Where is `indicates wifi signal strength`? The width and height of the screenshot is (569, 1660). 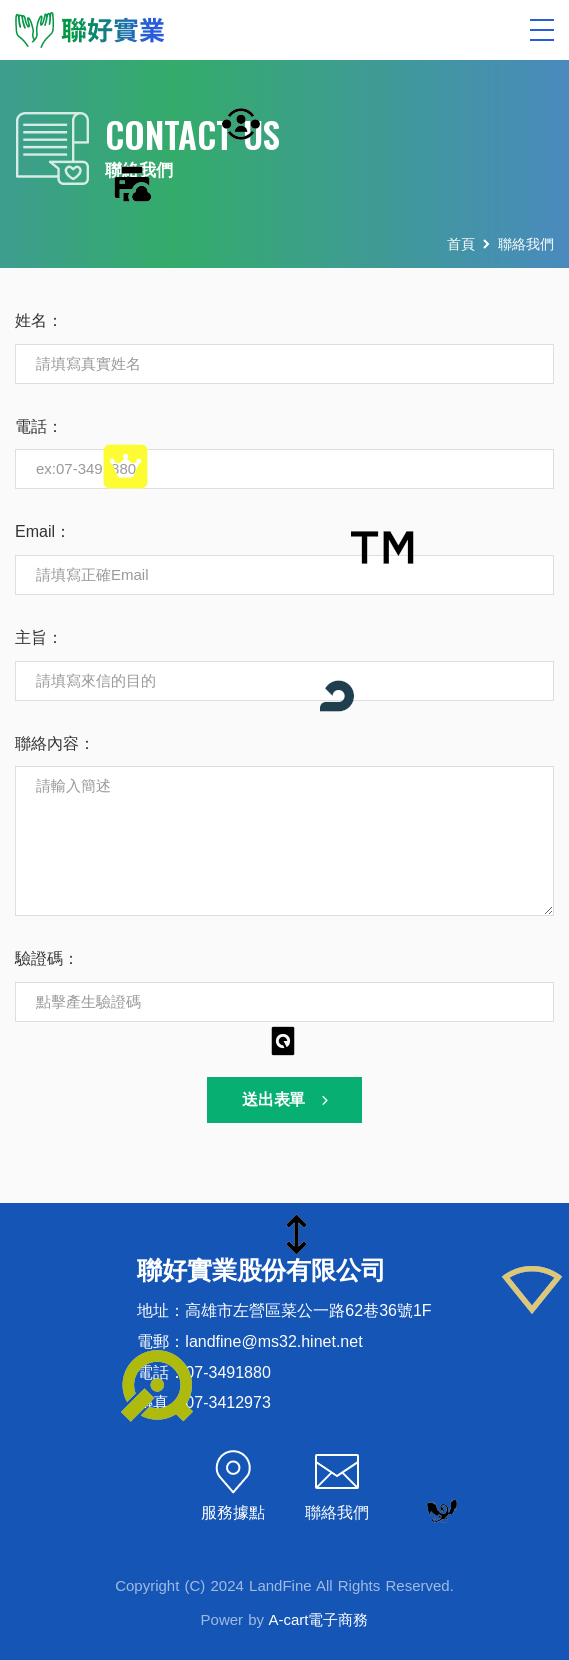
indicates wifi signal strength is located at coordinates (532, 1290).